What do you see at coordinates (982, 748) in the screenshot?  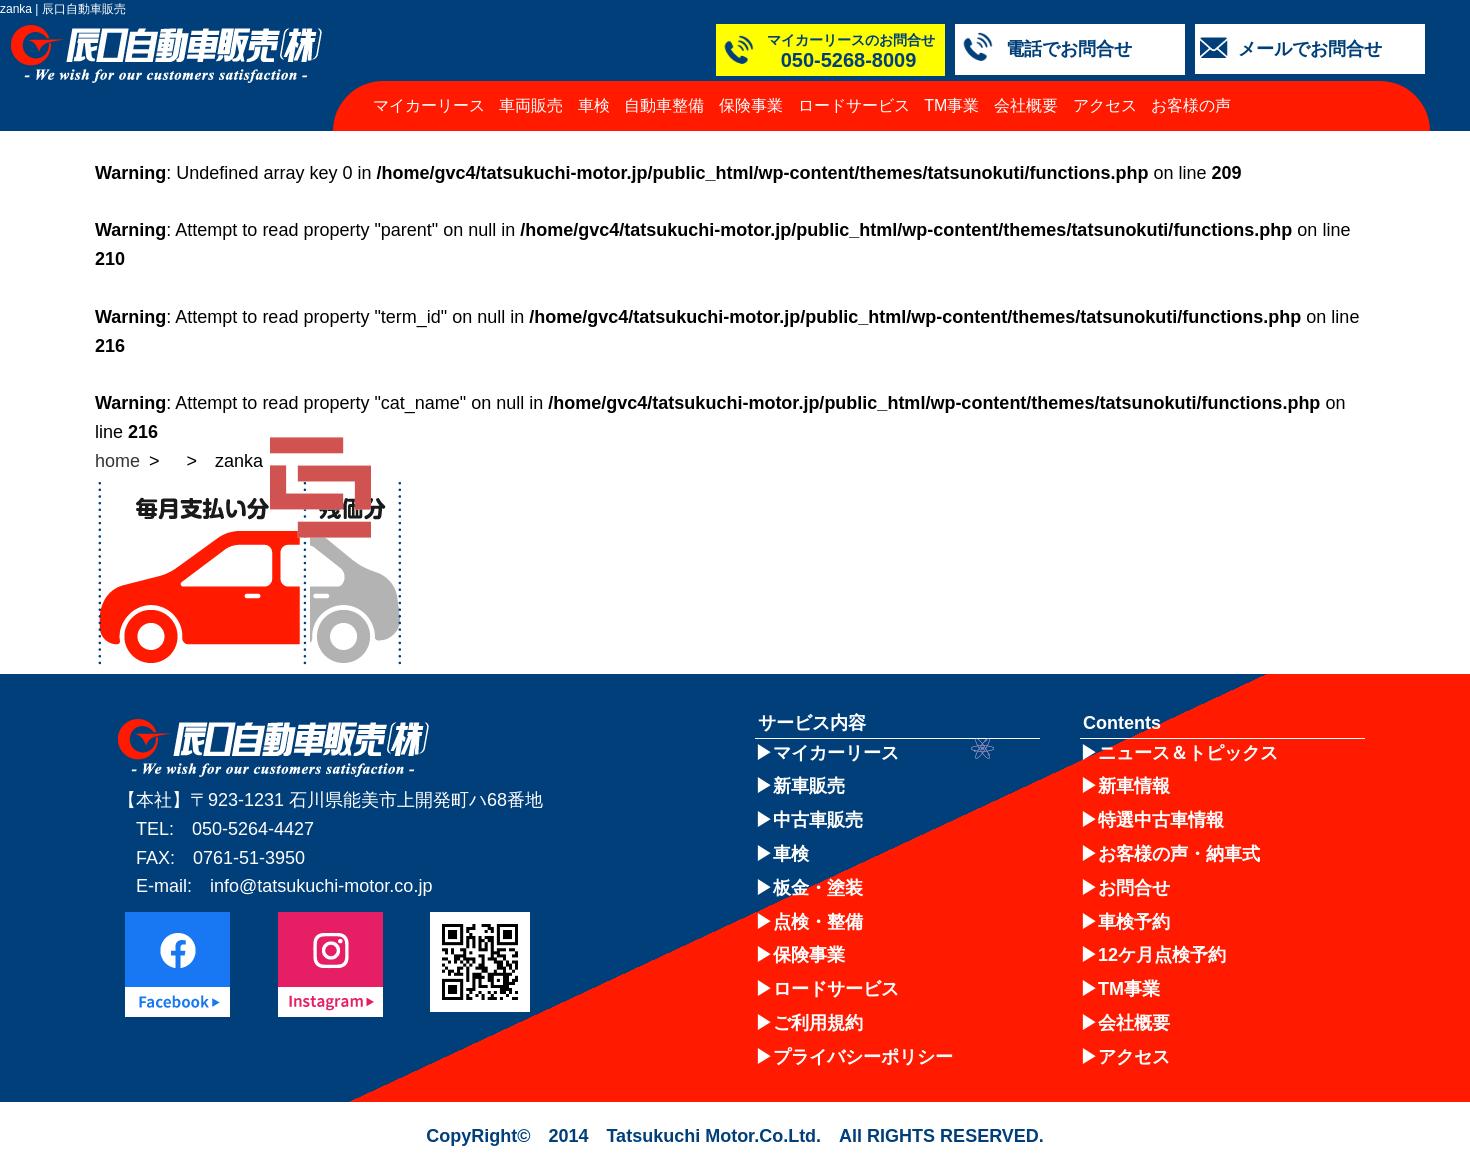 I see `neutralinojs framework logo` at bounding box center [982, 748].